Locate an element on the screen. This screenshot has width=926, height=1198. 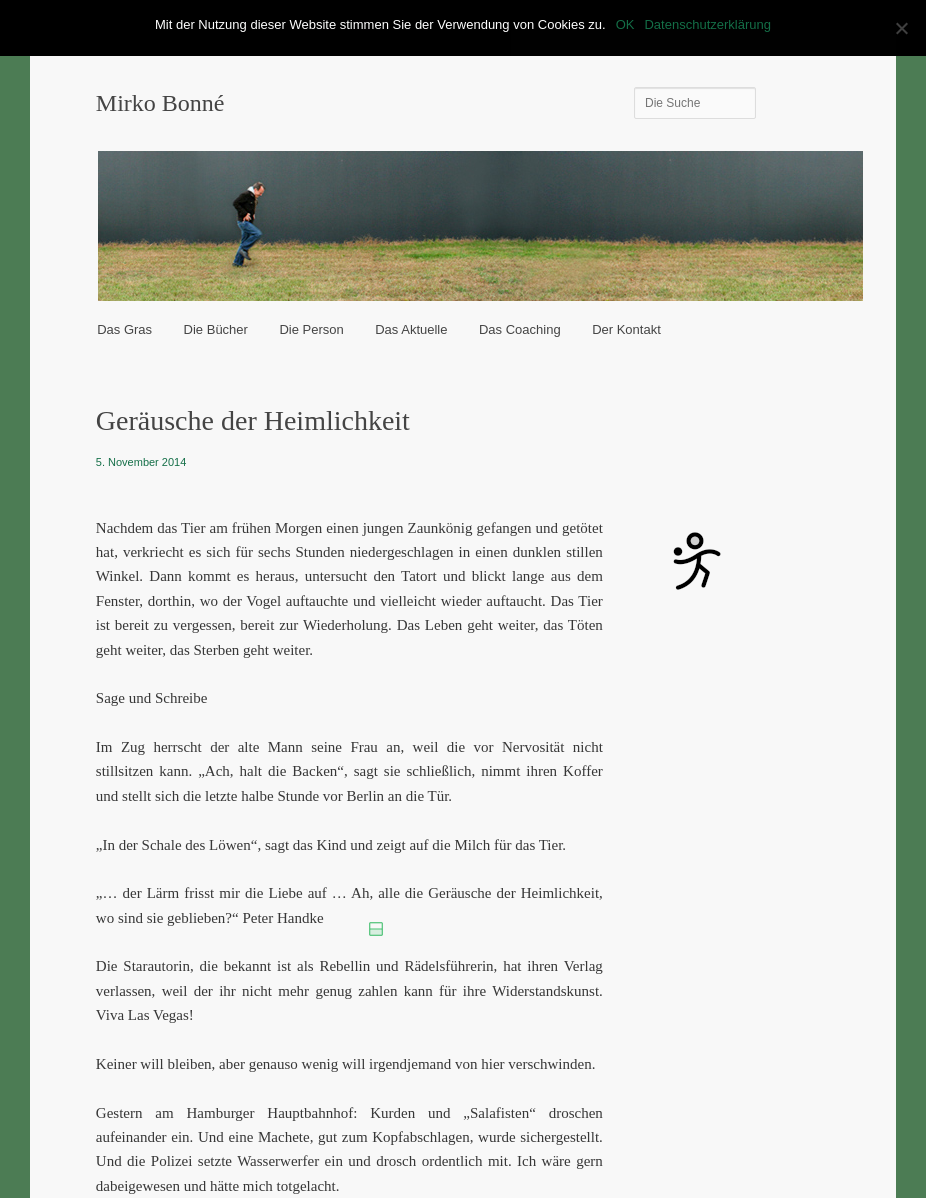
toggle bottom panel visibility is located at coordinates (376, 929).